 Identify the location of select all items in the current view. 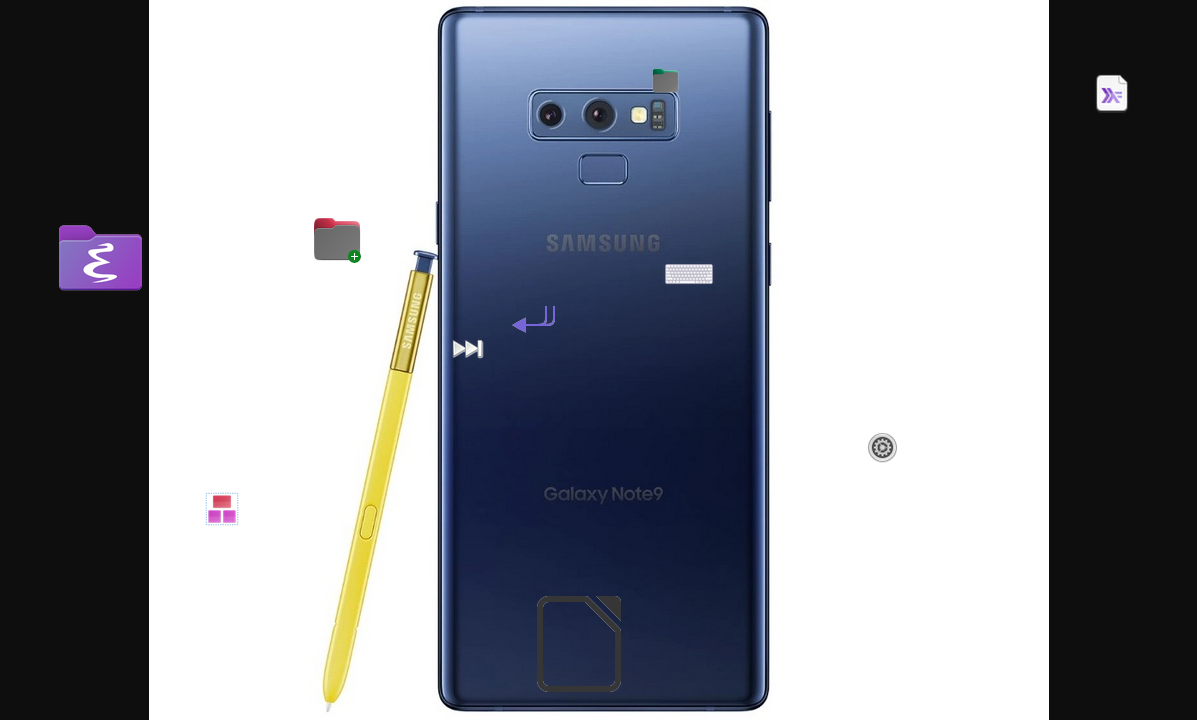
(222, 509).